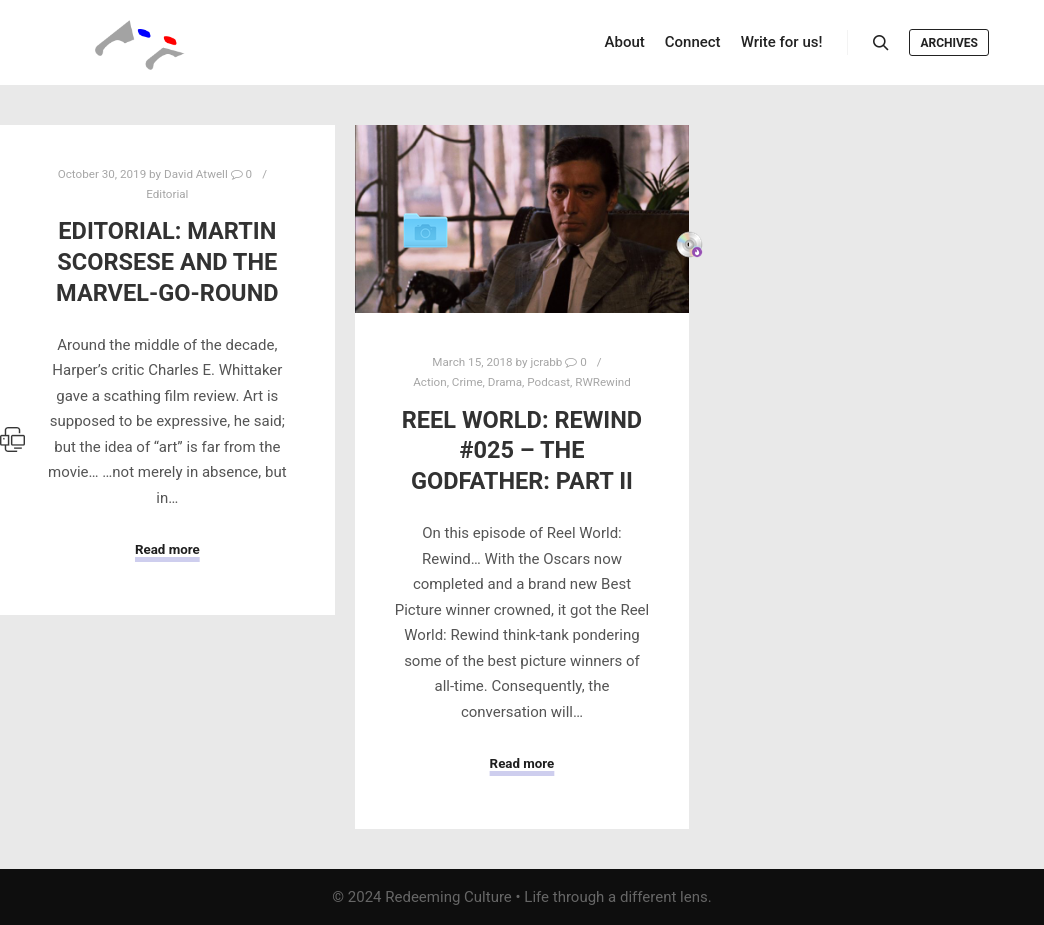 The image size is (1044, 925). What do you see at coordinates (689, 244) in the screenshot?
I see `burn data to a dvd disc` at bounding box center [689, 244].